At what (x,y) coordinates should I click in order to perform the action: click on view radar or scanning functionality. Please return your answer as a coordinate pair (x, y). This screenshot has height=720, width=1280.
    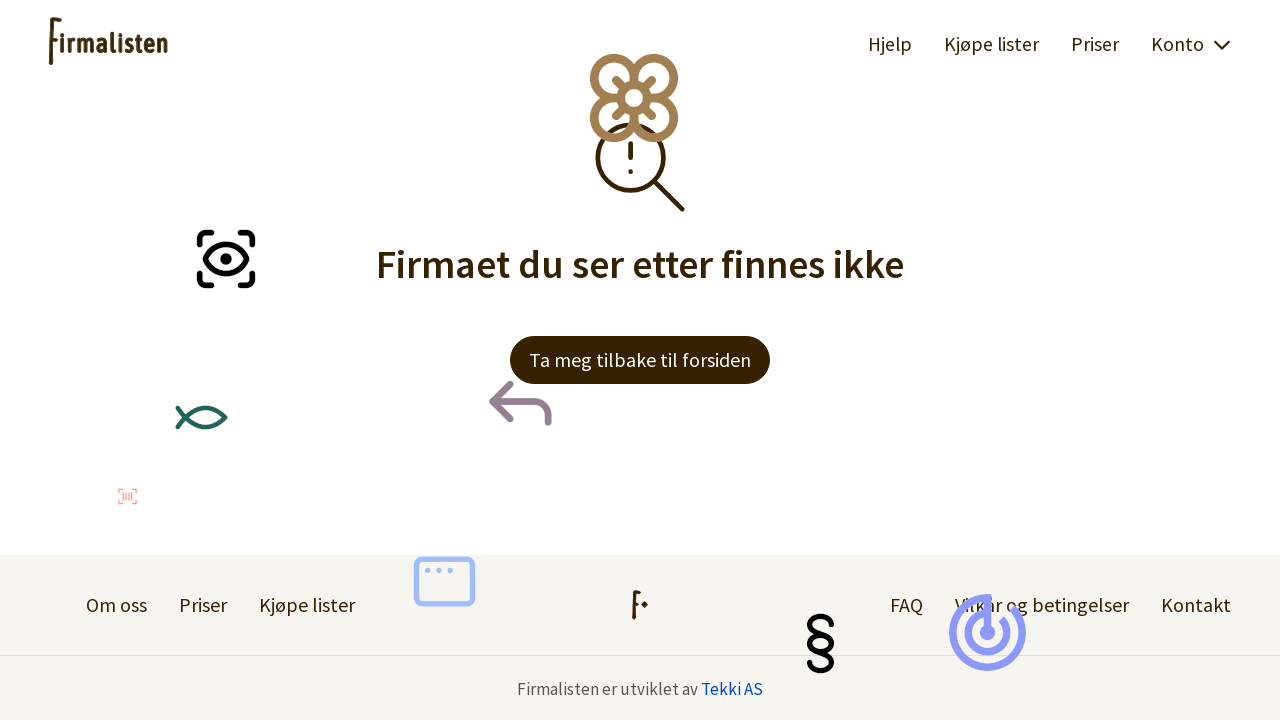
    Looking at the image, I should click on (987, 632).